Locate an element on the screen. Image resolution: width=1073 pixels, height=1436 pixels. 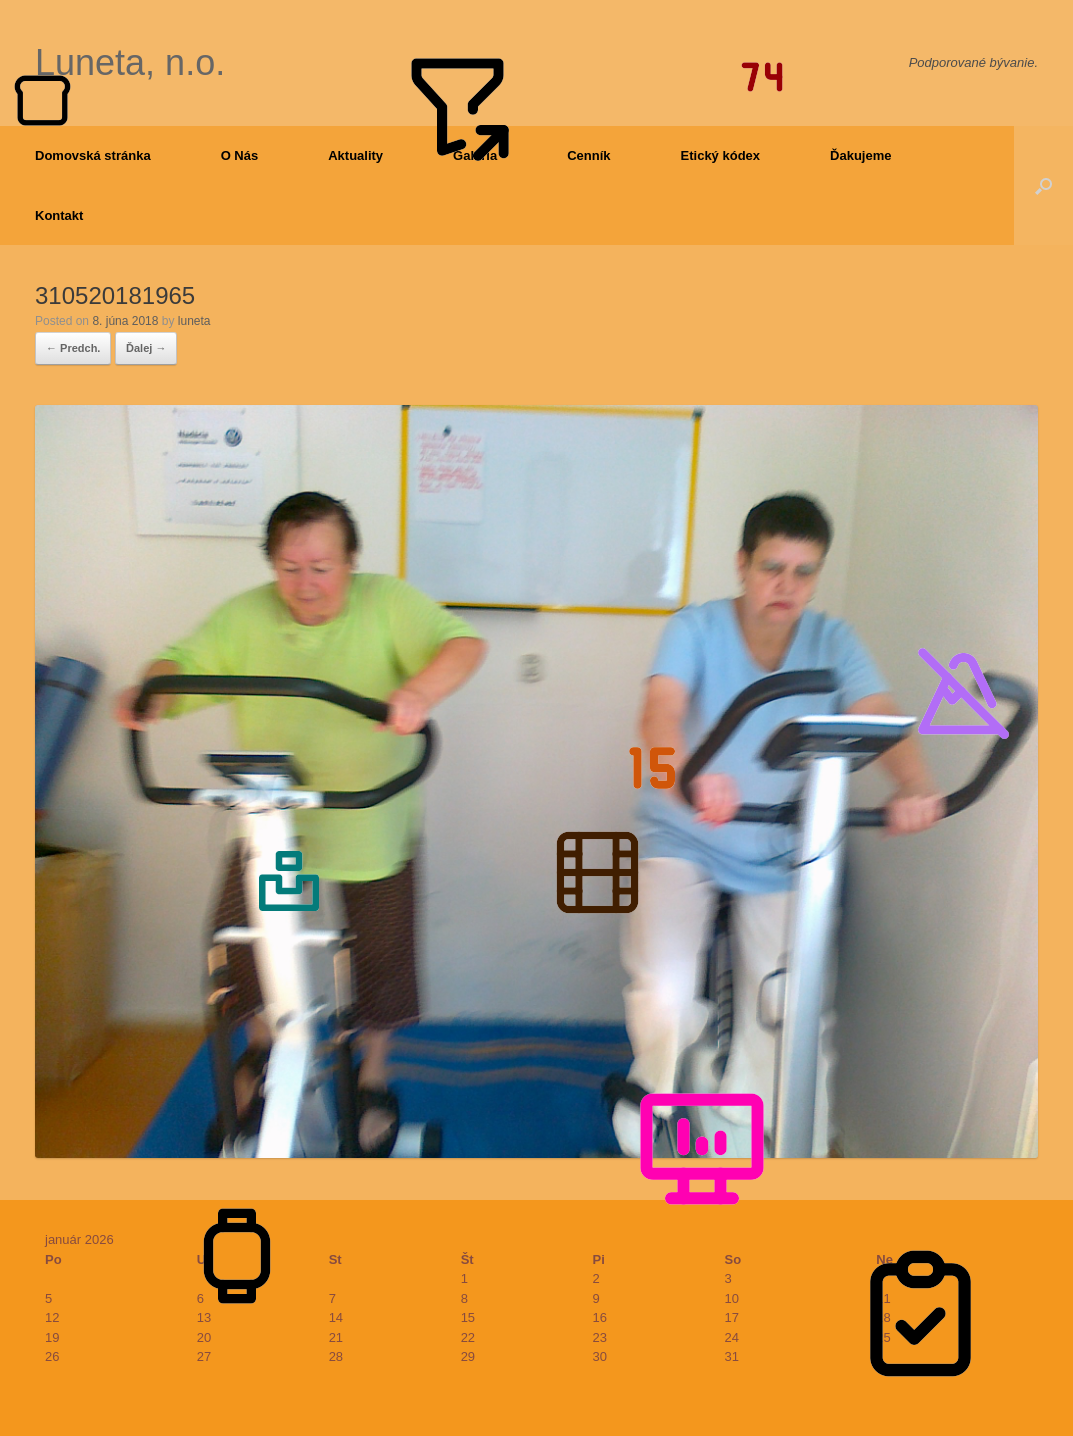
mark task as complete is located at coordinates (920, 1313).